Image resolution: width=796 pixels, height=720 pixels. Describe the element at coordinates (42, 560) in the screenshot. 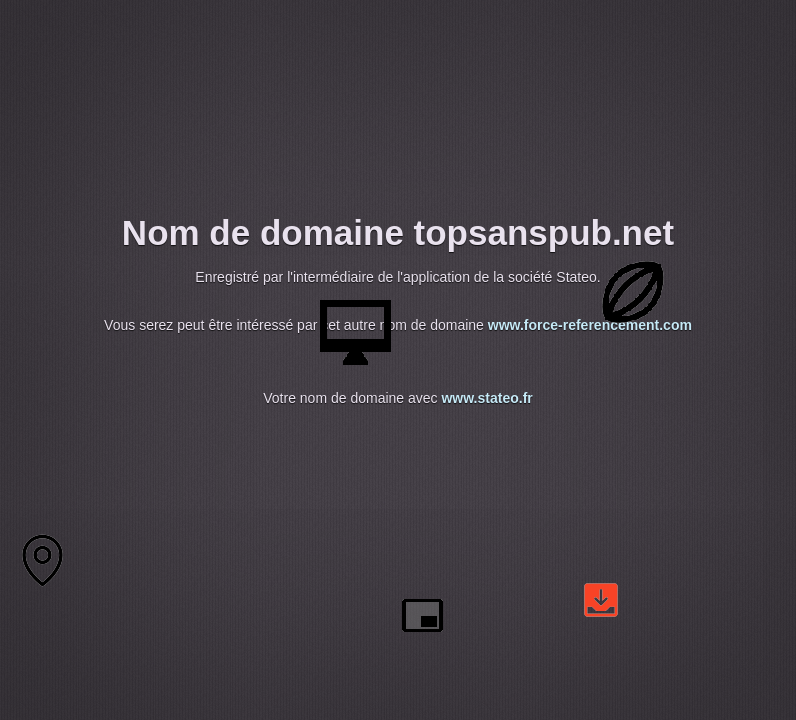

I see `view or set a location on the map` at that location.